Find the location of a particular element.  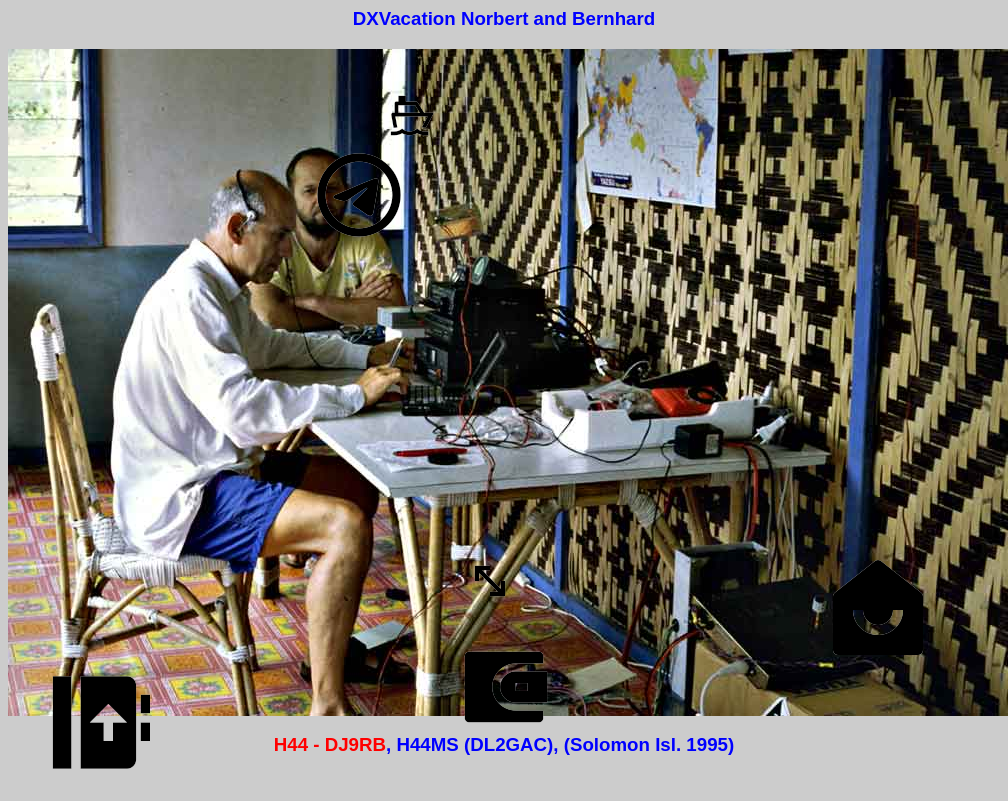

upload contacts from your address book is located at coordinates (94, 722).